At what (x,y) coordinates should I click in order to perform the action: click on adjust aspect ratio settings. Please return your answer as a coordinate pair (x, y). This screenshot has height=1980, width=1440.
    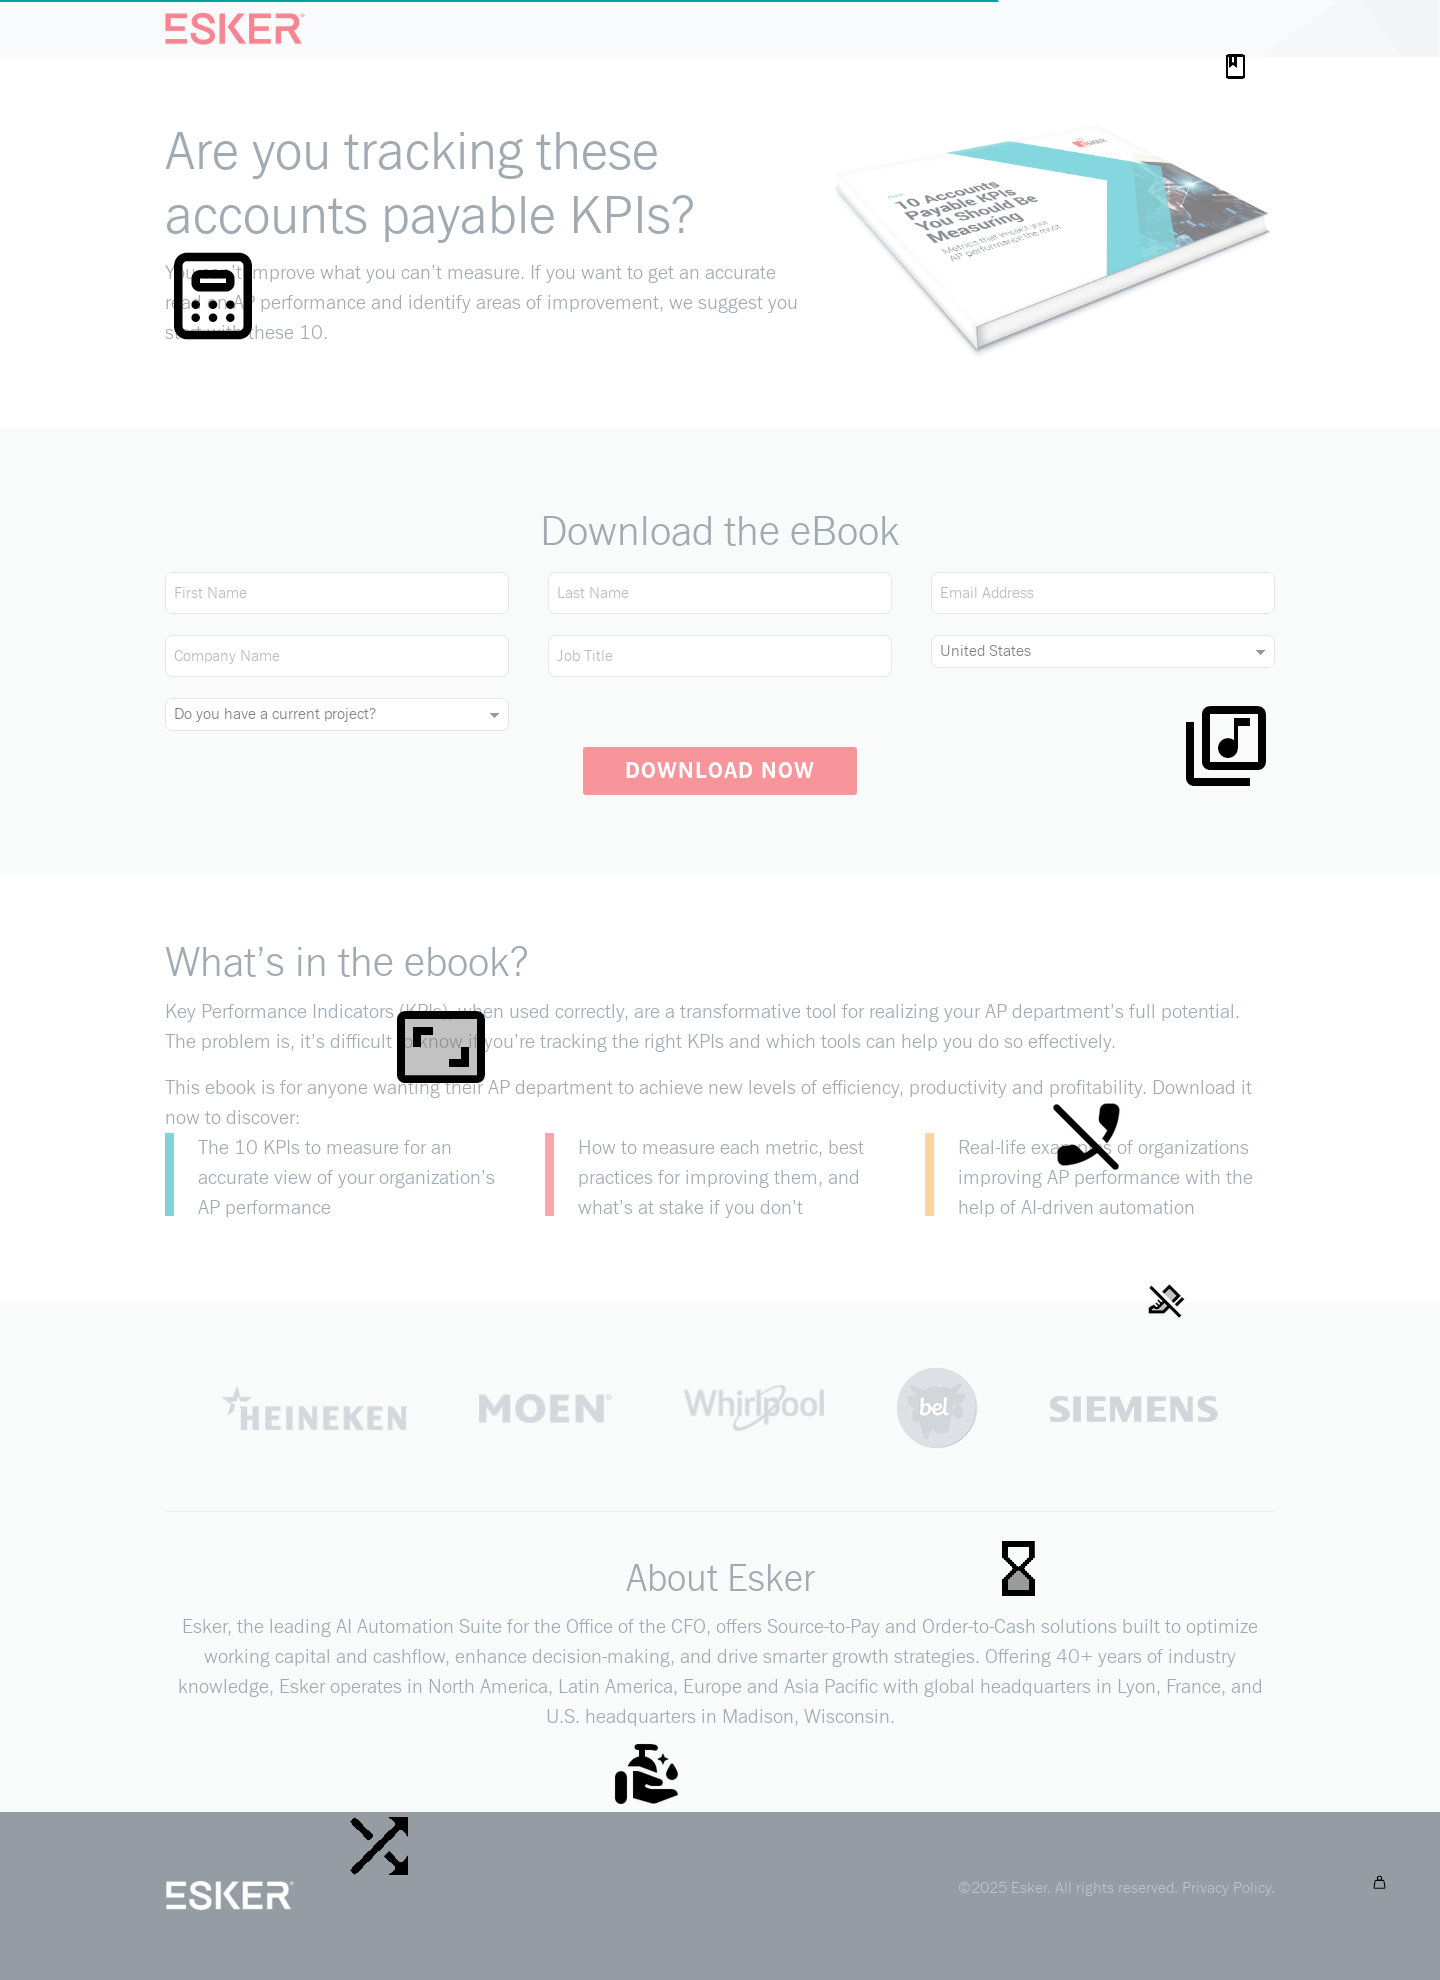
    Looking at the image, I should click on (441, 1047).